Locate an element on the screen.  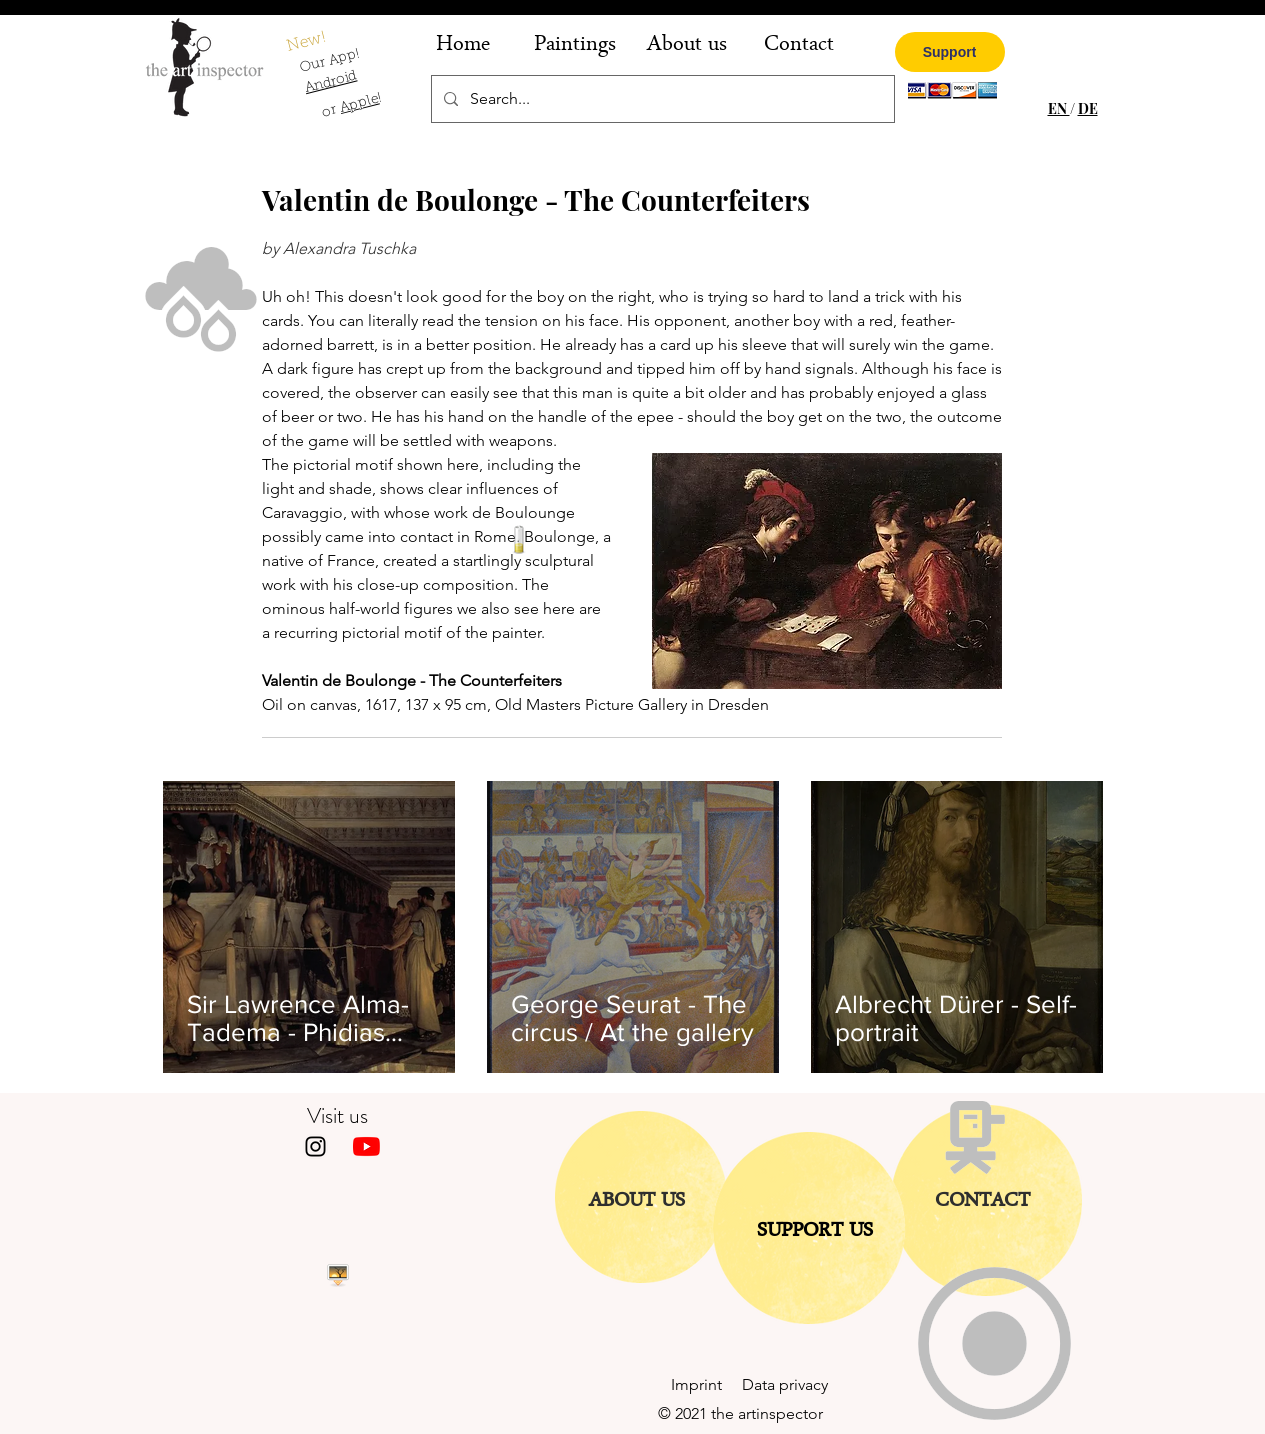
indicates low battery level is located at coordinates (519, 540).